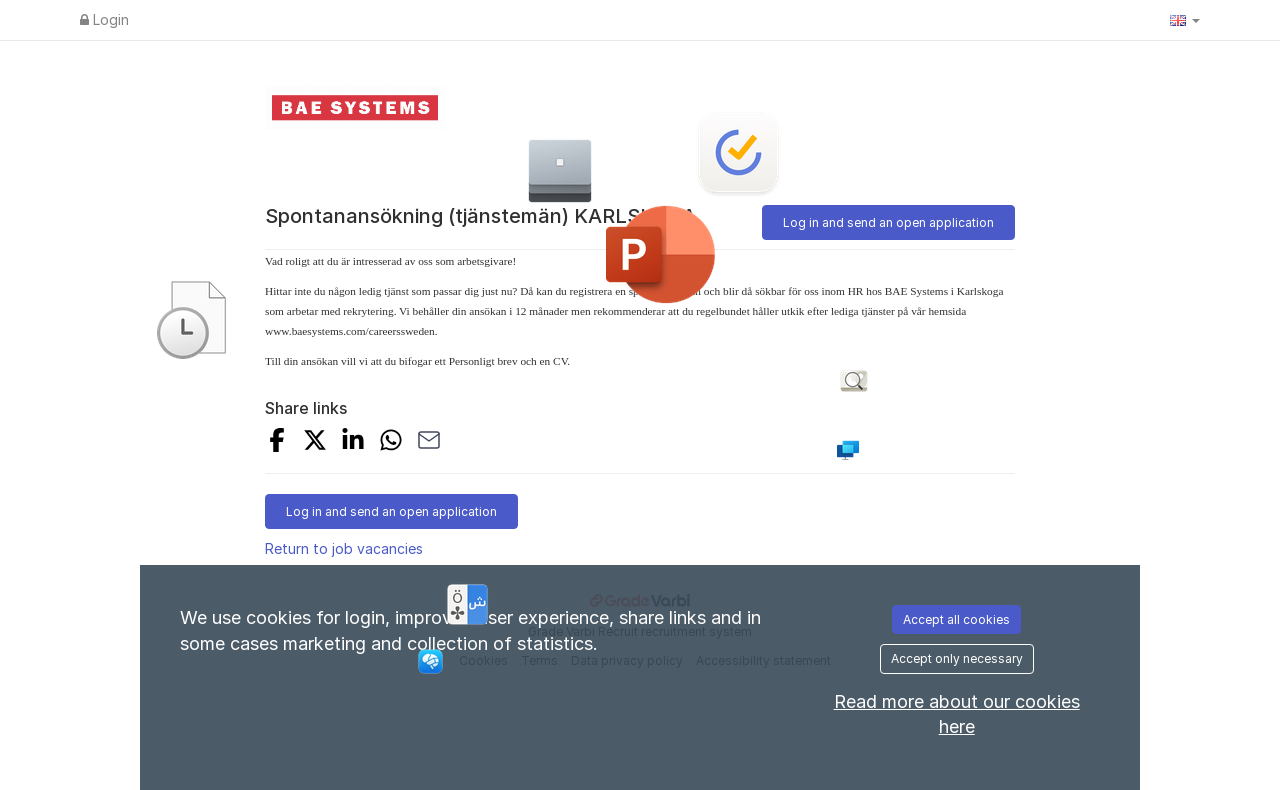 The image size is (1280, 790). I want to click on open TickTick task manager app, so click(738, 152).